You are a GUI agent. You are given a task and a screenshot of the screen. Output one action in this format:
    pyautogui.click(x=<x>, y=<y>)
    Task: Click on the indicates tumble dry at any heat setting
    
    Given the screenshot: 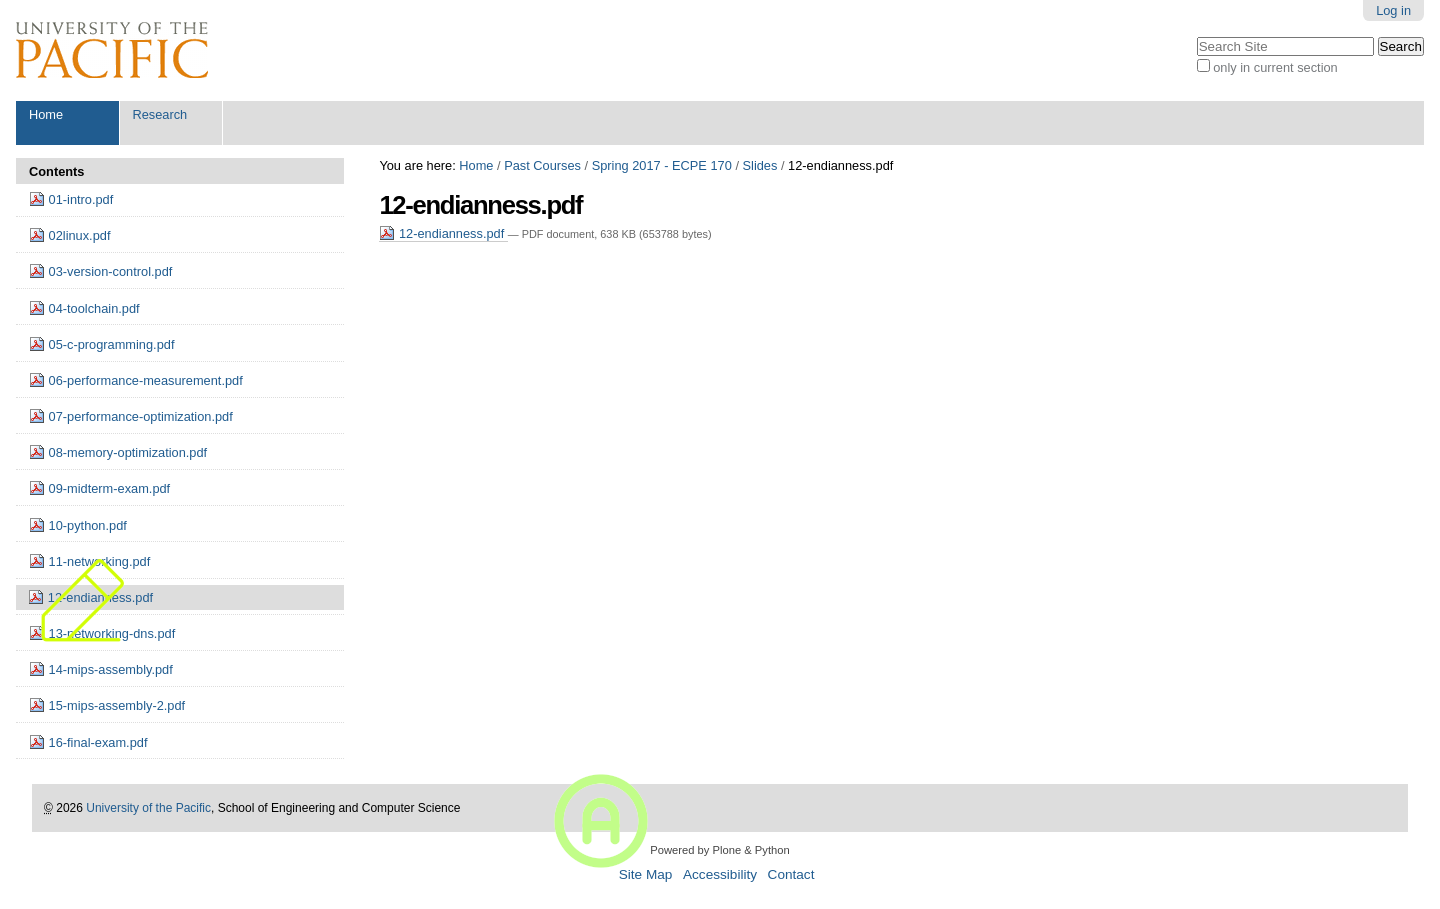 What is the action you would take?
    pyautogui.click(x=601, y=821)
    